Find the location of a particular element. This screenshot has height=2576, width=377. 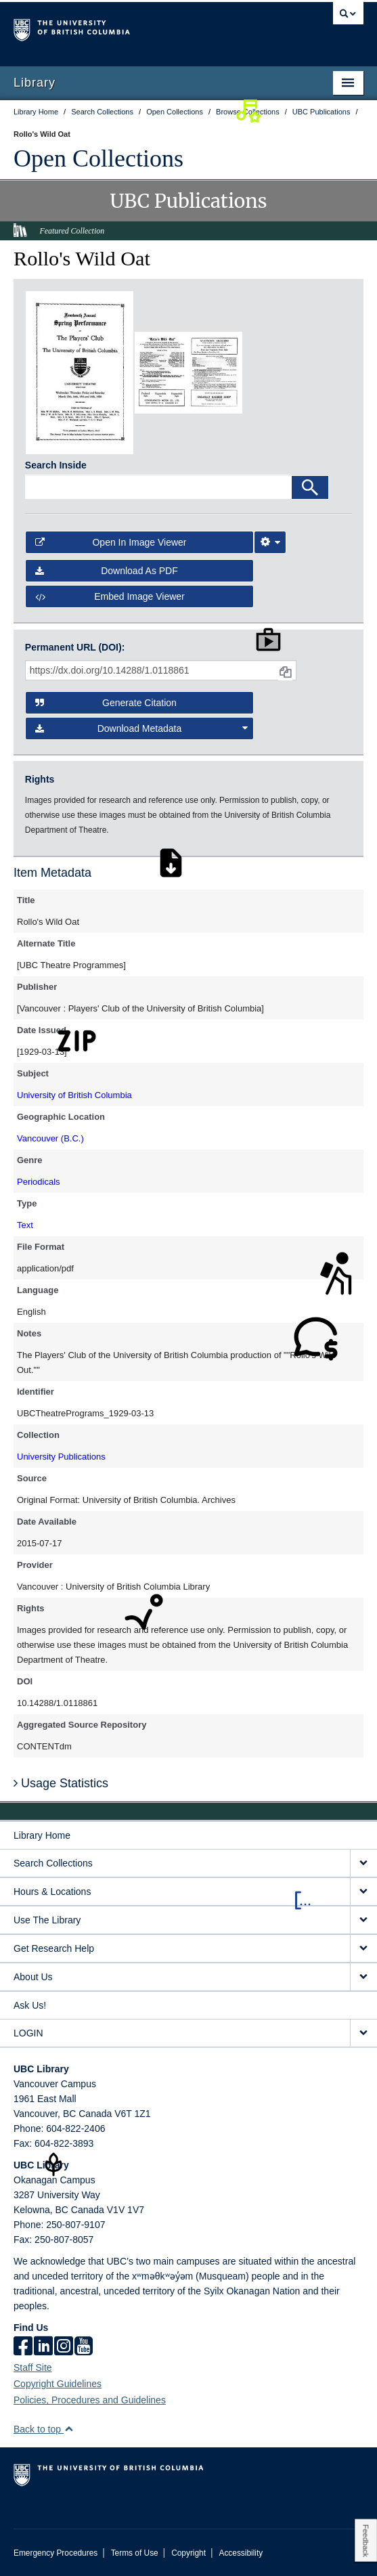

indicates grain or wheat-based ingredients is located at coordinates (53, 2164).